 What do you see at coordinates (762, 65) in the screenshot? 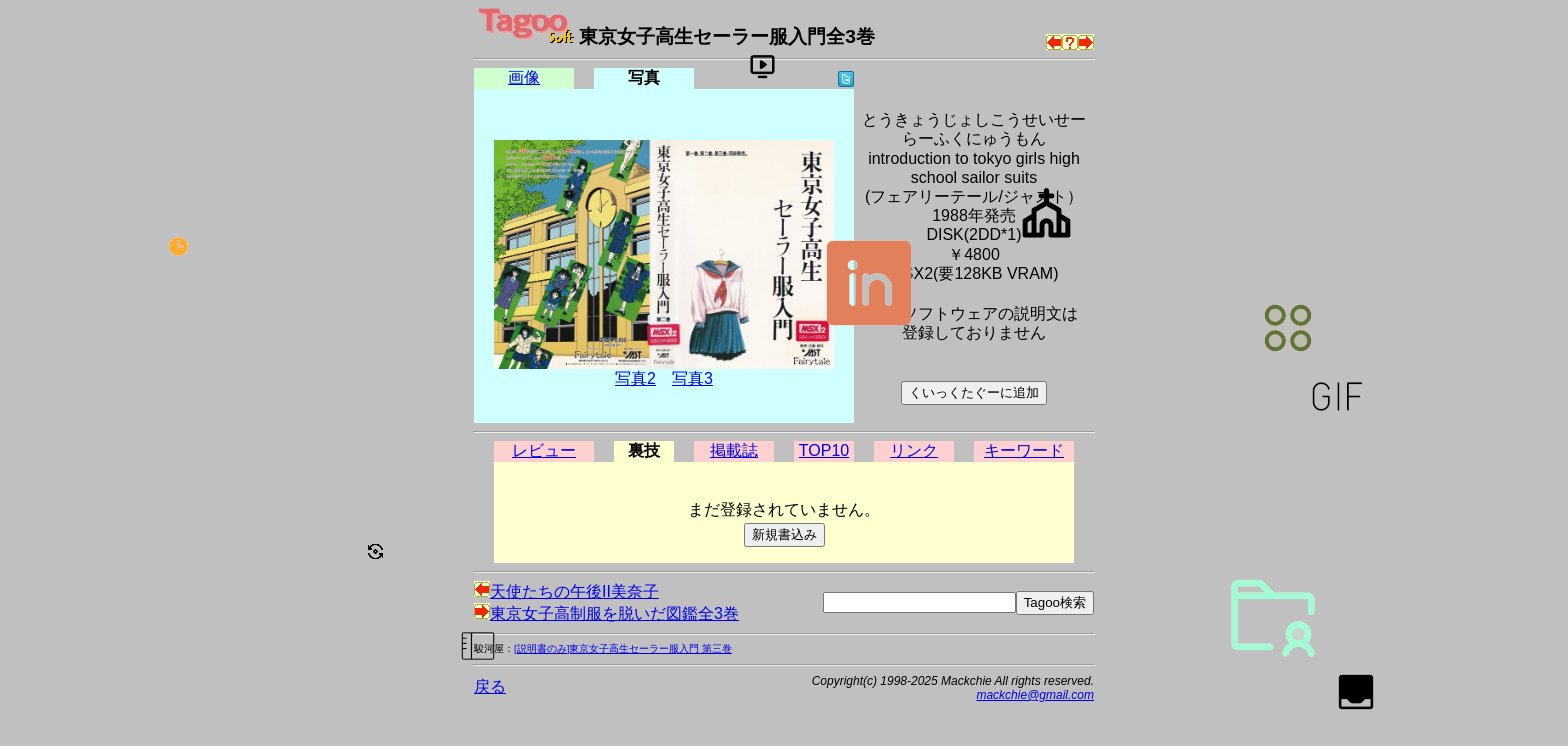
I see `play video on monitor or screen` at bounding box center [762, 65].